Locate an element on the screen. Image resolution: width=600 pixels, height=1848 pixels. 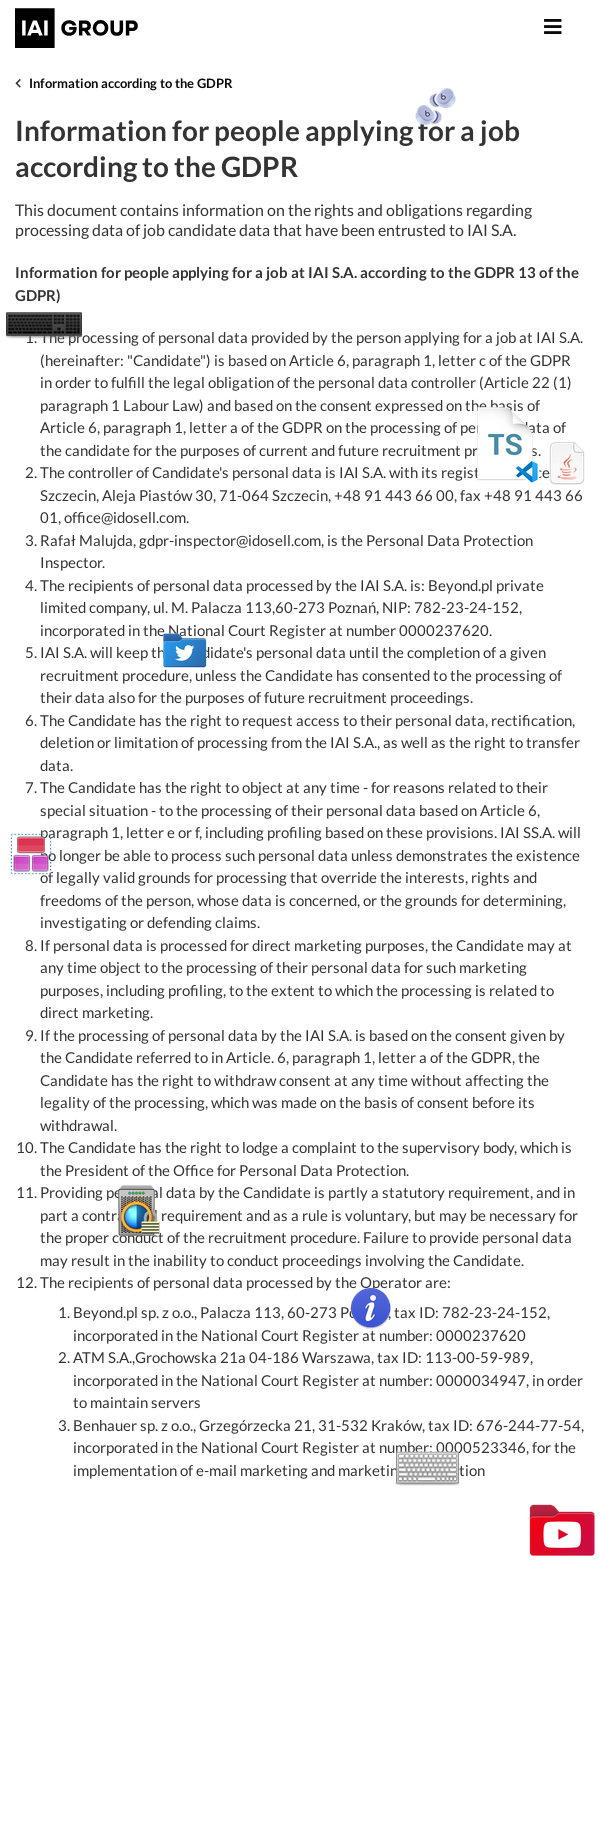
indicates bluetooth keyboard connected is located at coordinates (427, 1467).